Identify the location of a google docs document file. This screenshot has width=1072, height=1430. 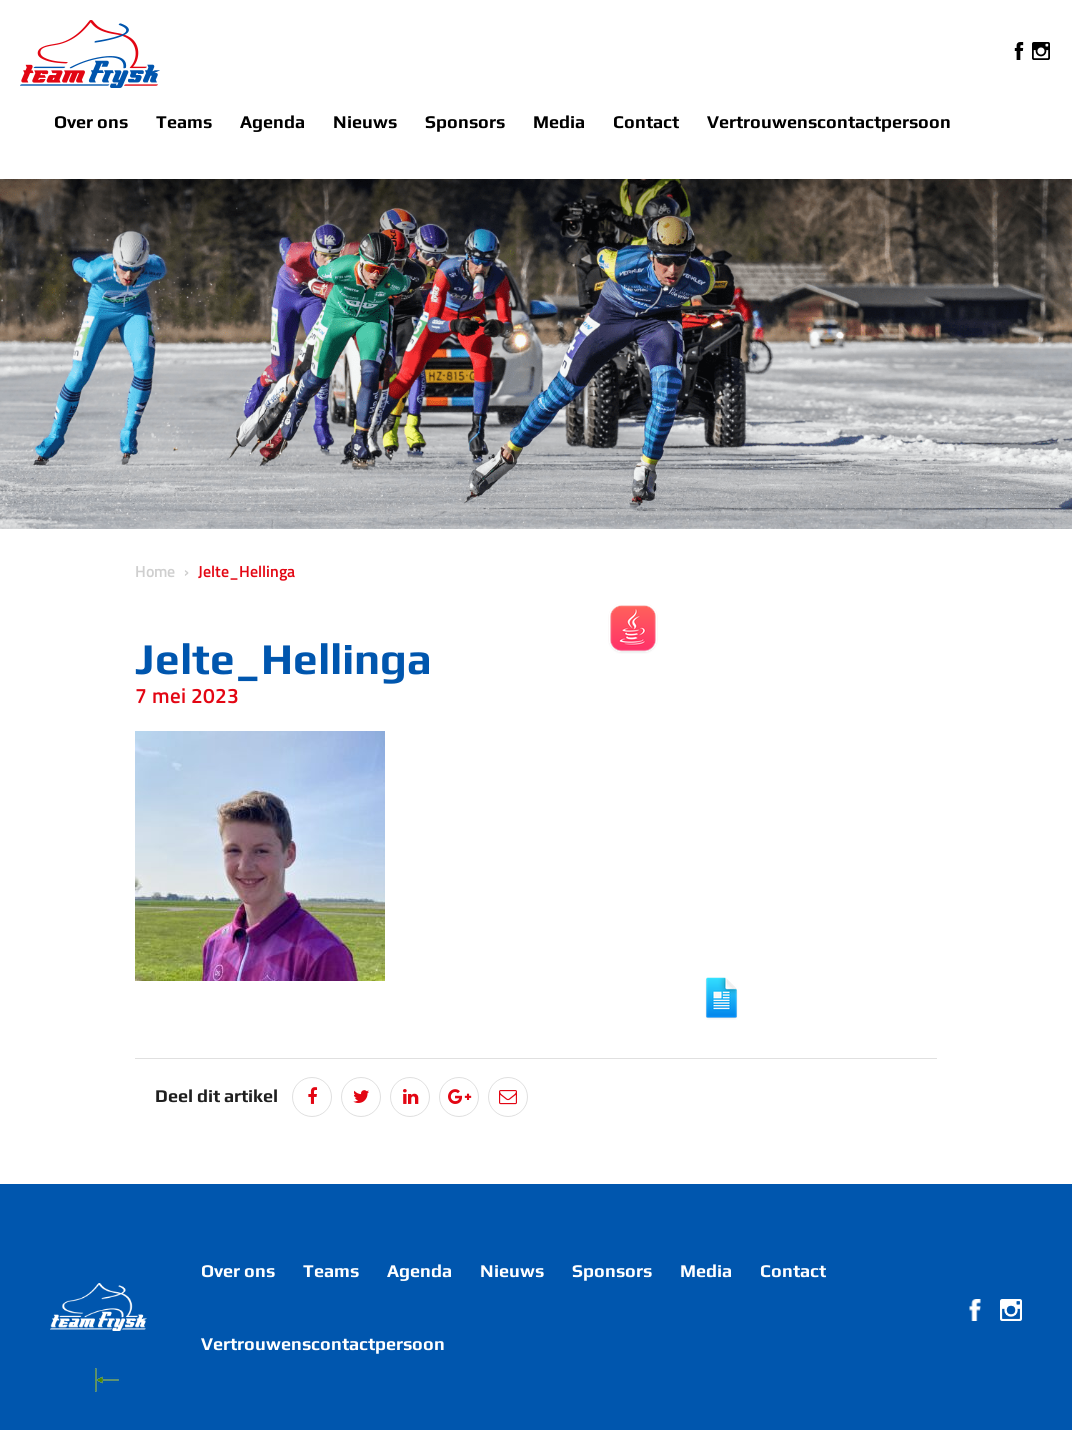
(721, 998).